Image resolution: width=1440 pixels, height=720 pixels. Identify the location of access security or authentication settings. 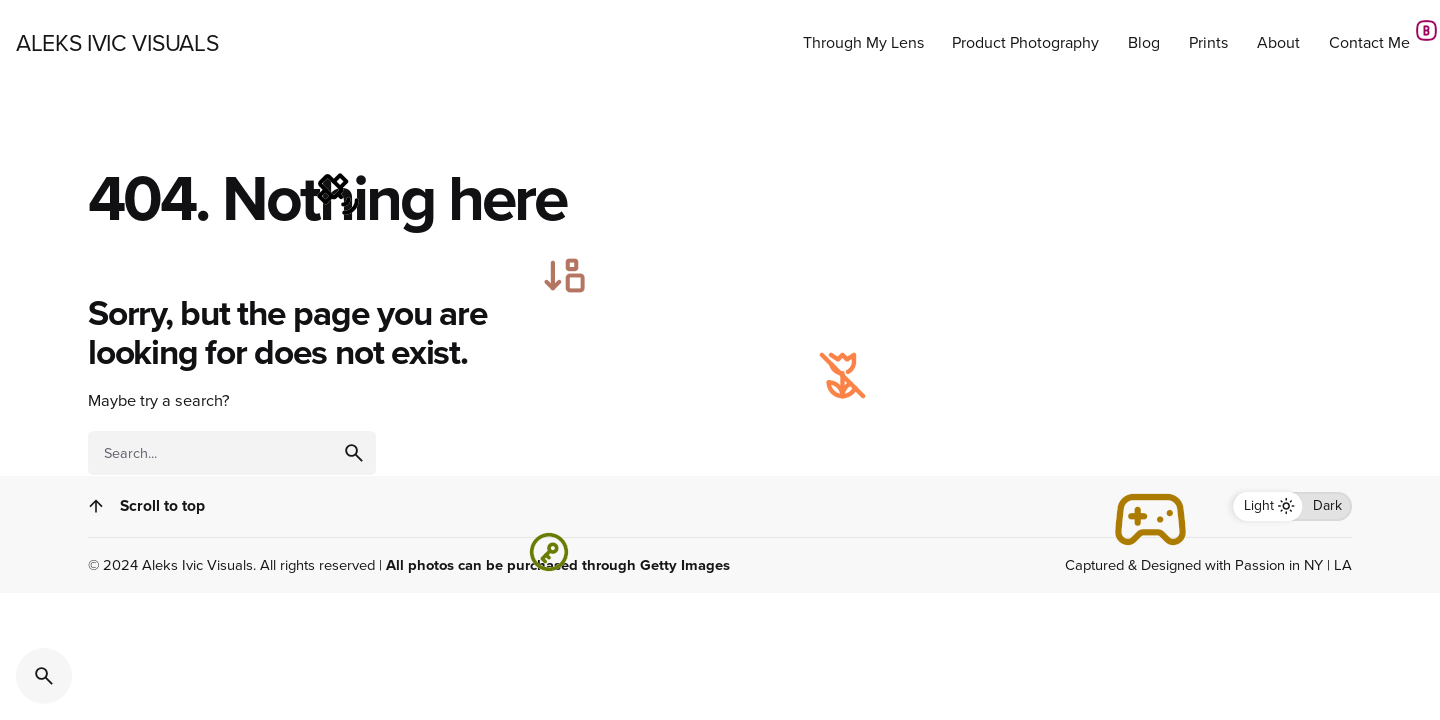
(549, 552).